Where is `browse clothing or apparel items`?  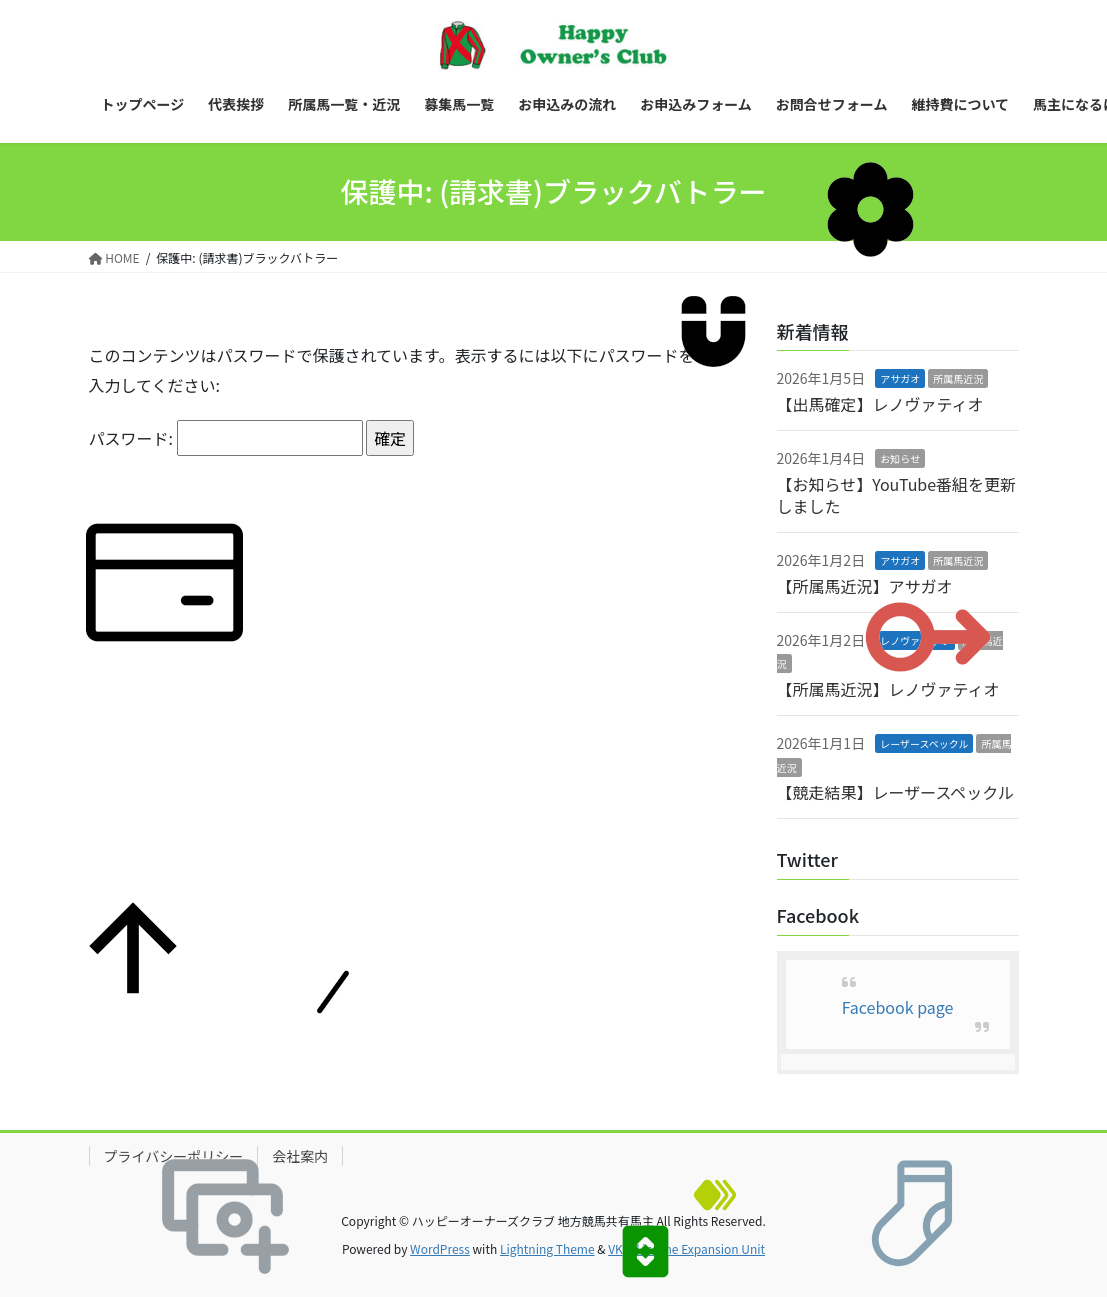
browse clothing or apparel items is located at coordinates (915, 1211).